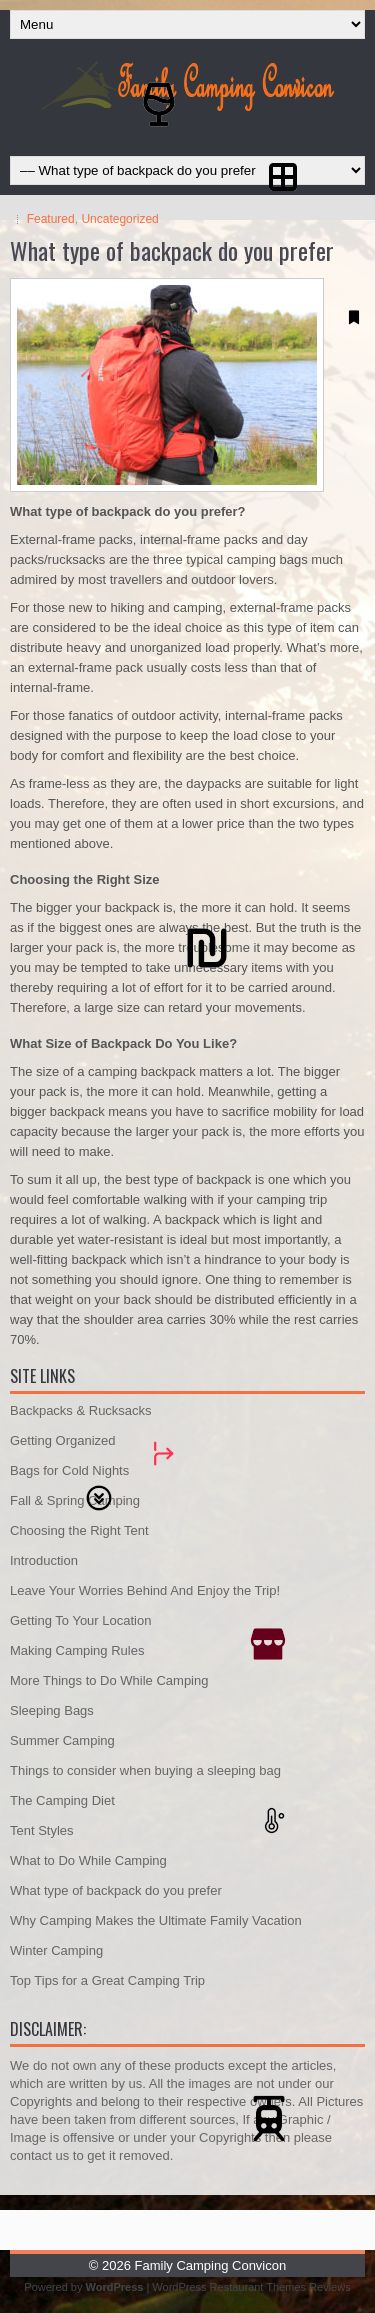 Image resolution: width=375 pixels, height=2313 pixels. I want to click on browse or open the store, so click(268, 1644).